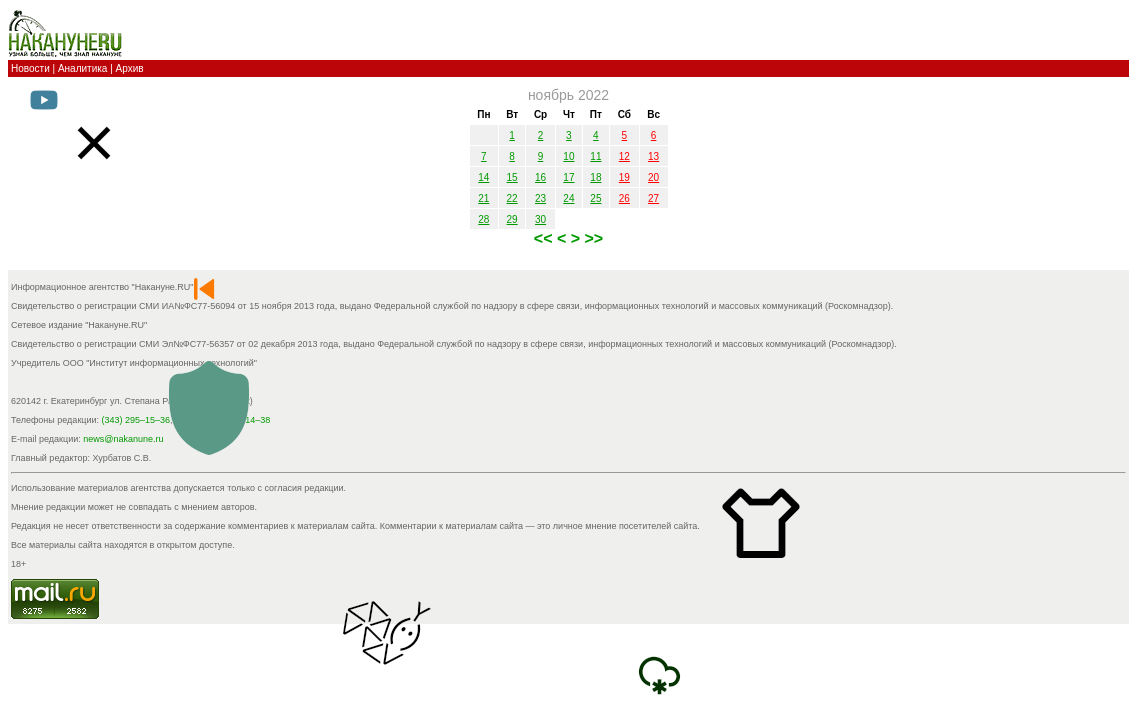  I want to click on skip to previous track, so click(205, 289).